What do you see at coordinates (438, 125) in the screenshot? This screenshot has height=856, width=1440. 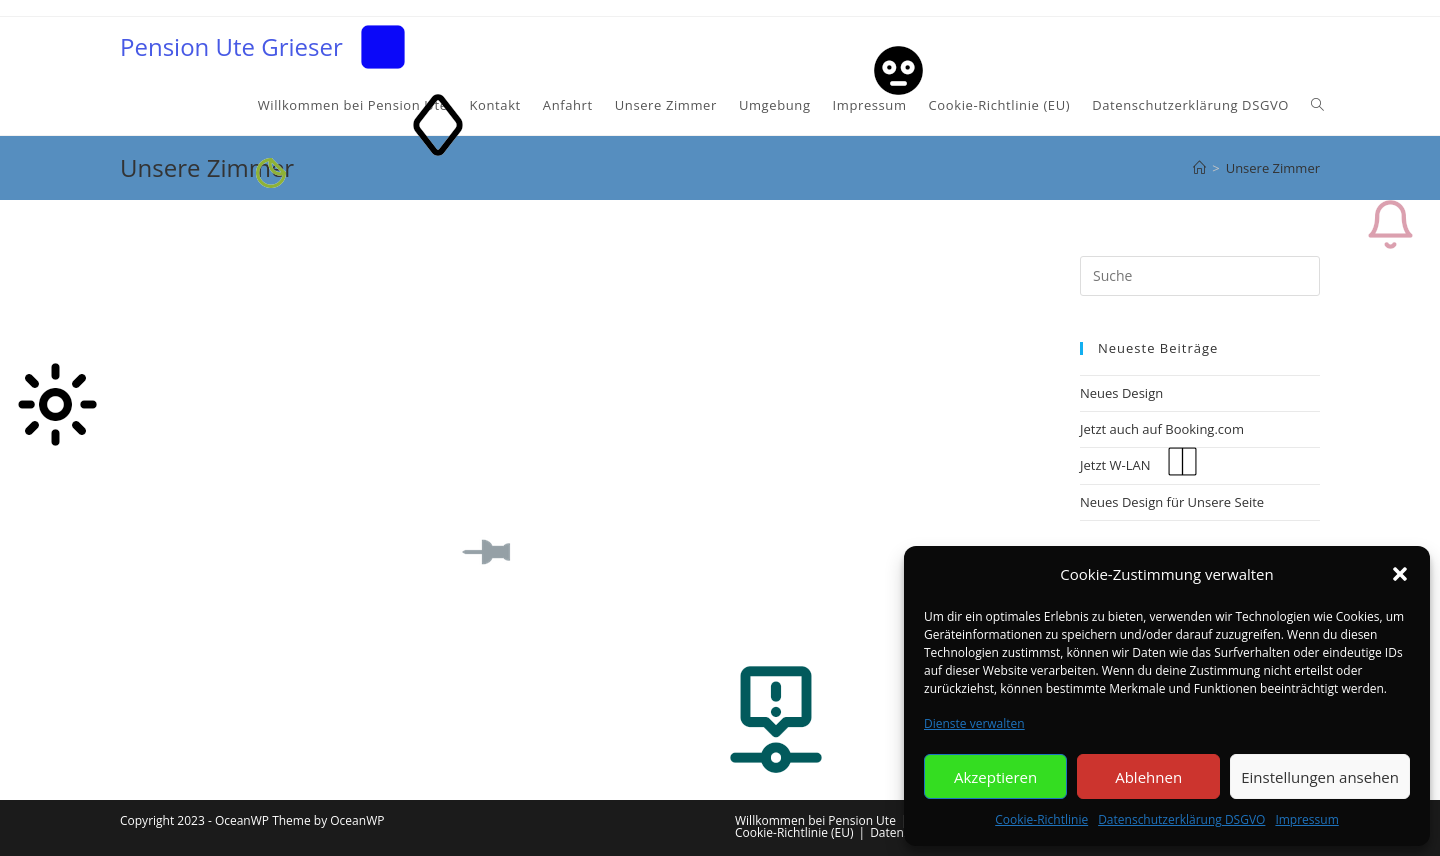 I see `access premium or pro features` at bounding box center [438, 125].